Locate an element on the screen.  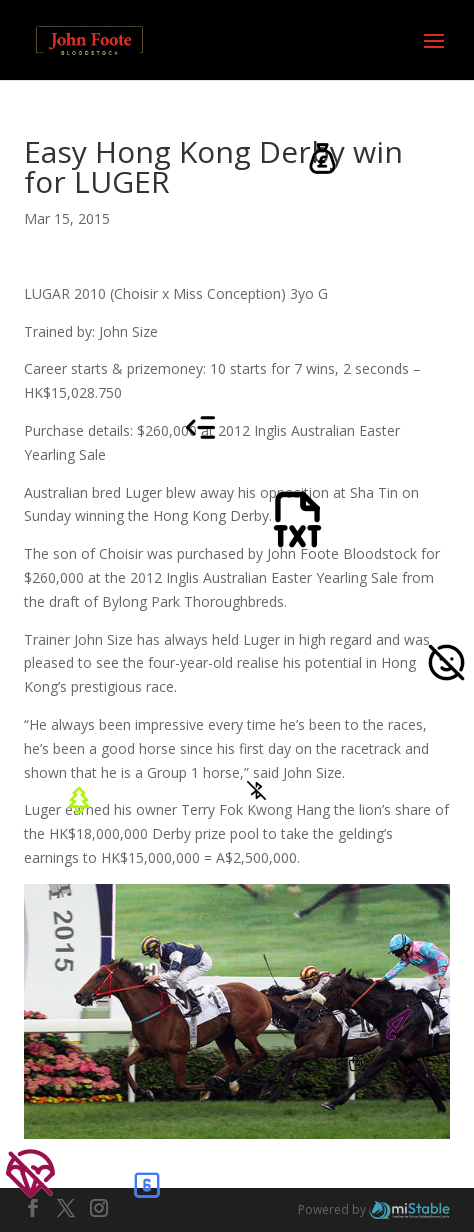
decrease text indentation is located at coordinates (200, 427).